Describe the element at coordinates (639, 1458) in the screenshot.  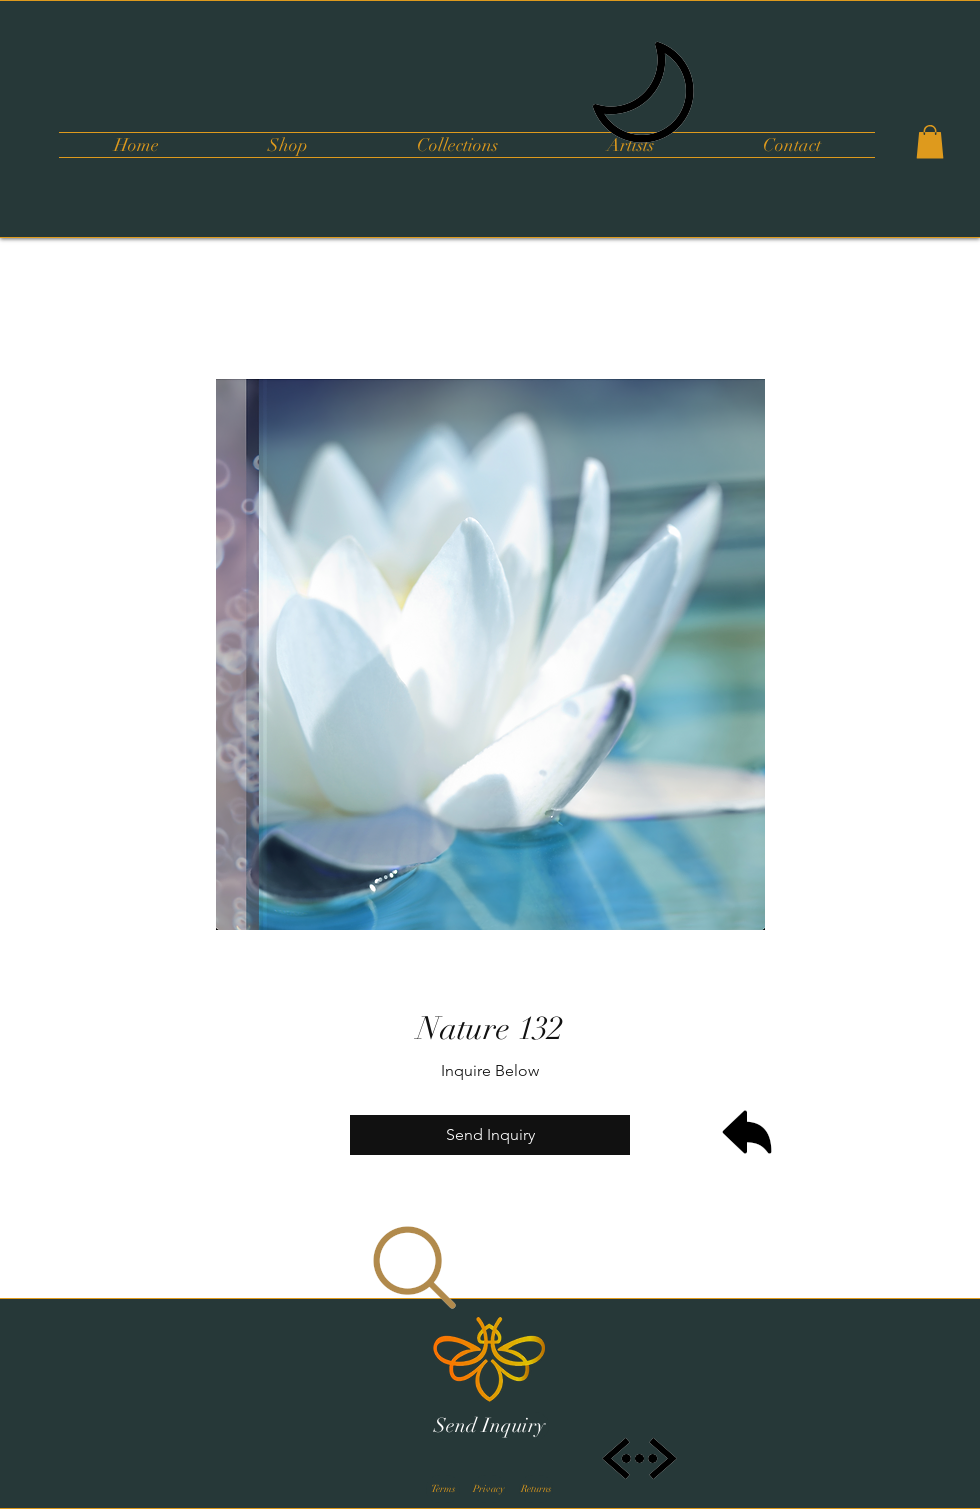
I see `indicates code is currently processing or compiling` at that location.